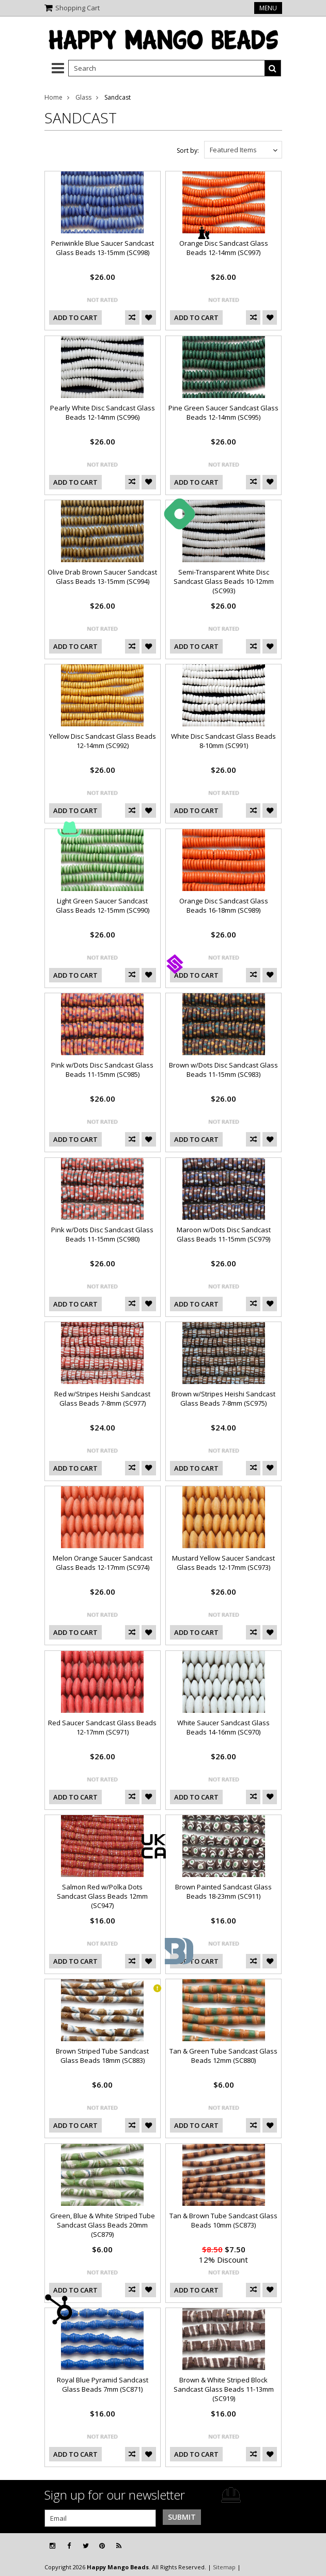  Describe the element at coordinates (153, 1846) in the screenshot. I see `UKCA (UK Conformity Assessed) certification mark` at that location.